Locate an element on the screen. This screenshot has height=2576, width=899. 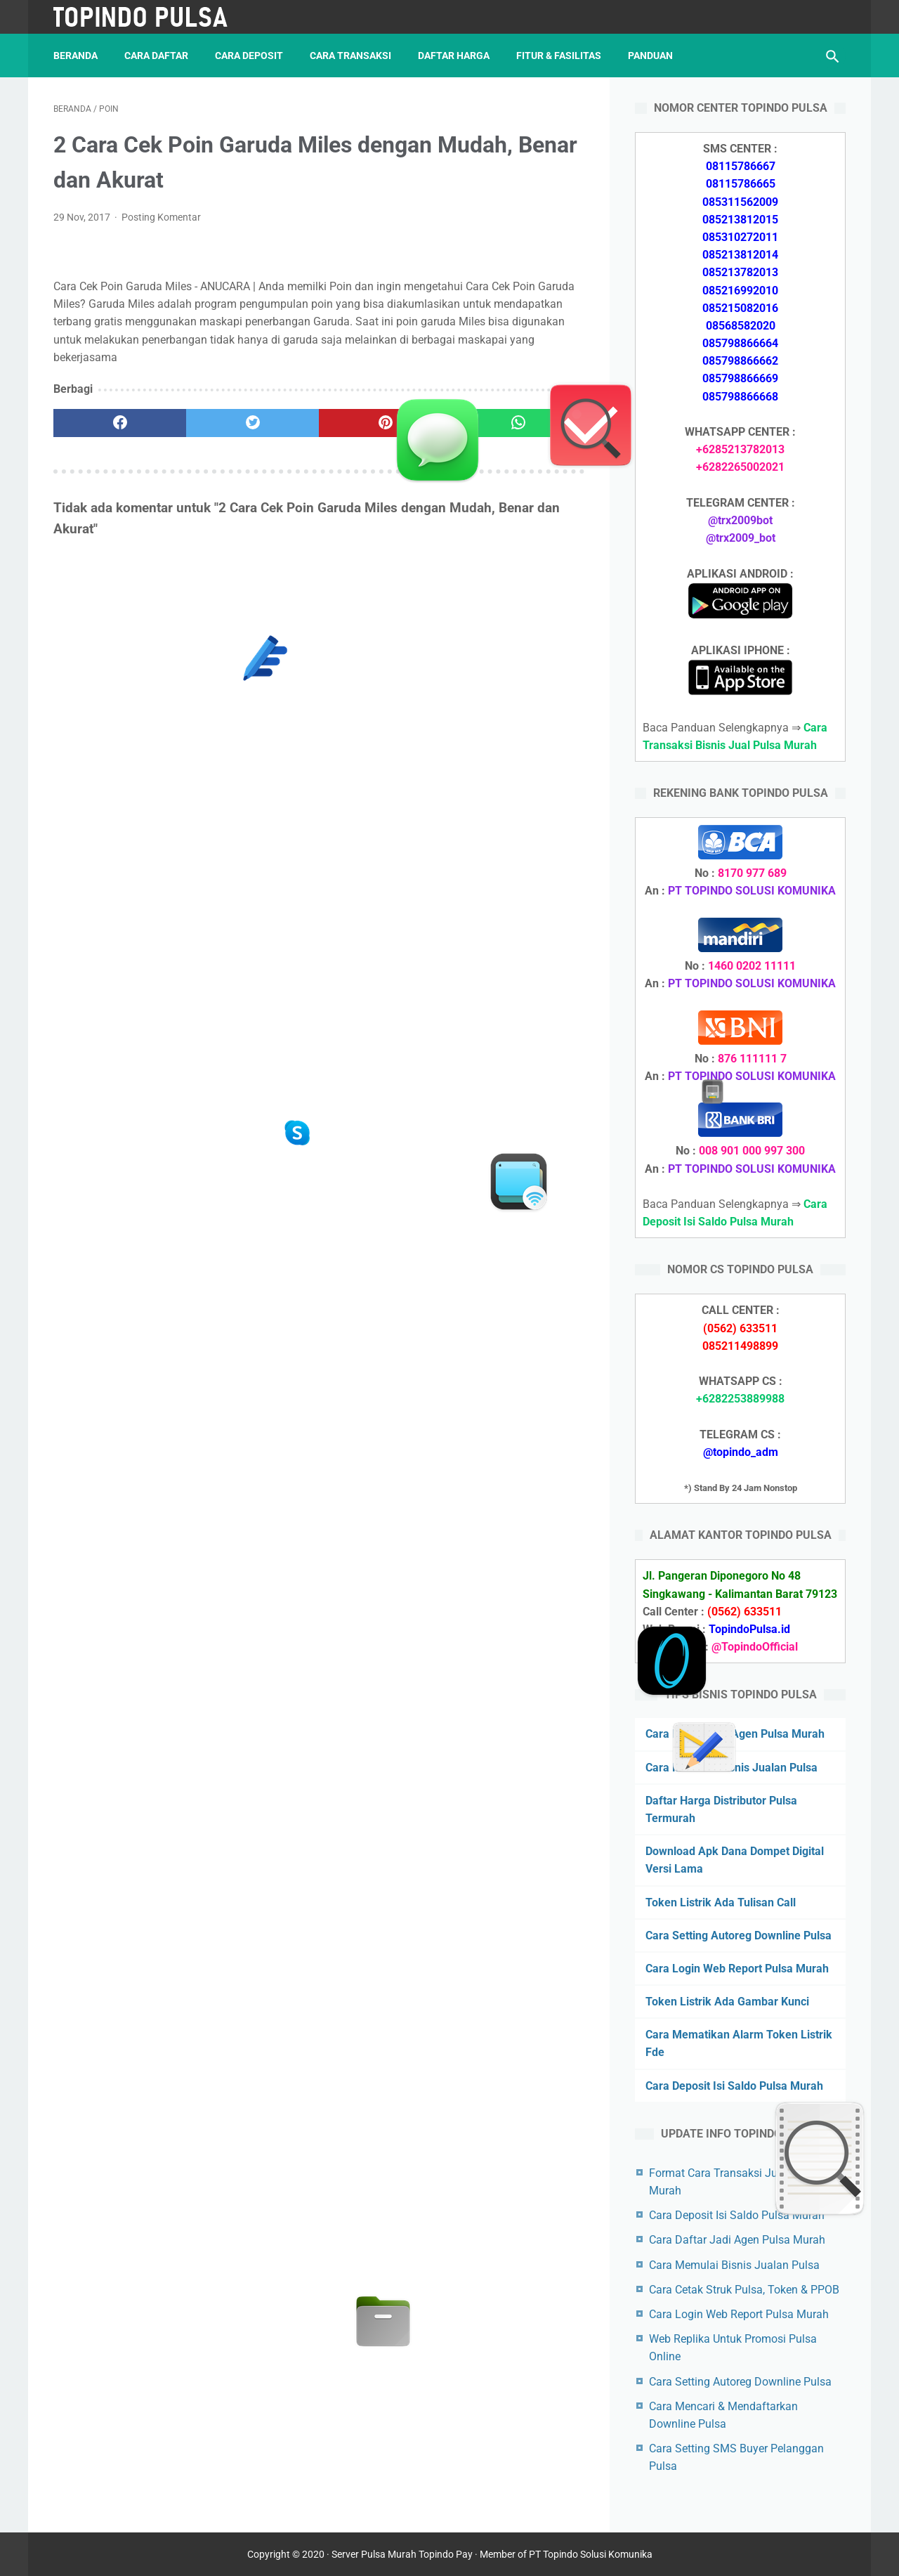
open the messages app is located at coordinates (438, 440).